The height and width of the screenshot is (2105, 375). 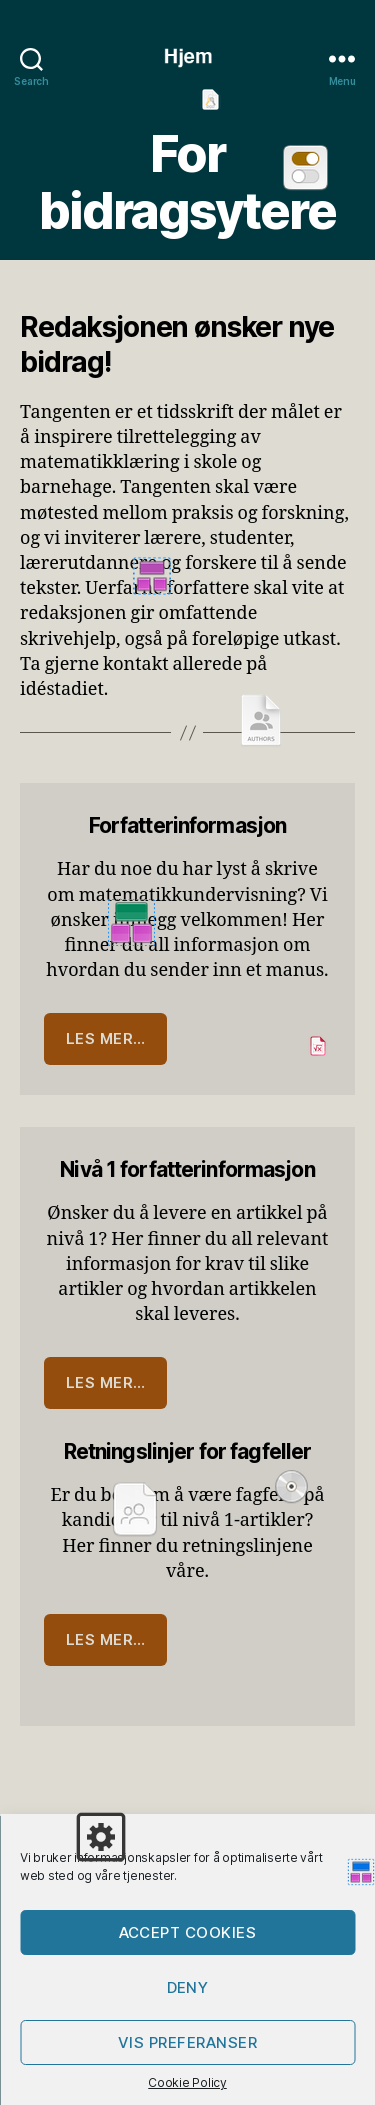 What do you see at coordinates (101, 1837) in the screenshot?
I see `access other applications or utilities` at bounding box center [101, 1837].